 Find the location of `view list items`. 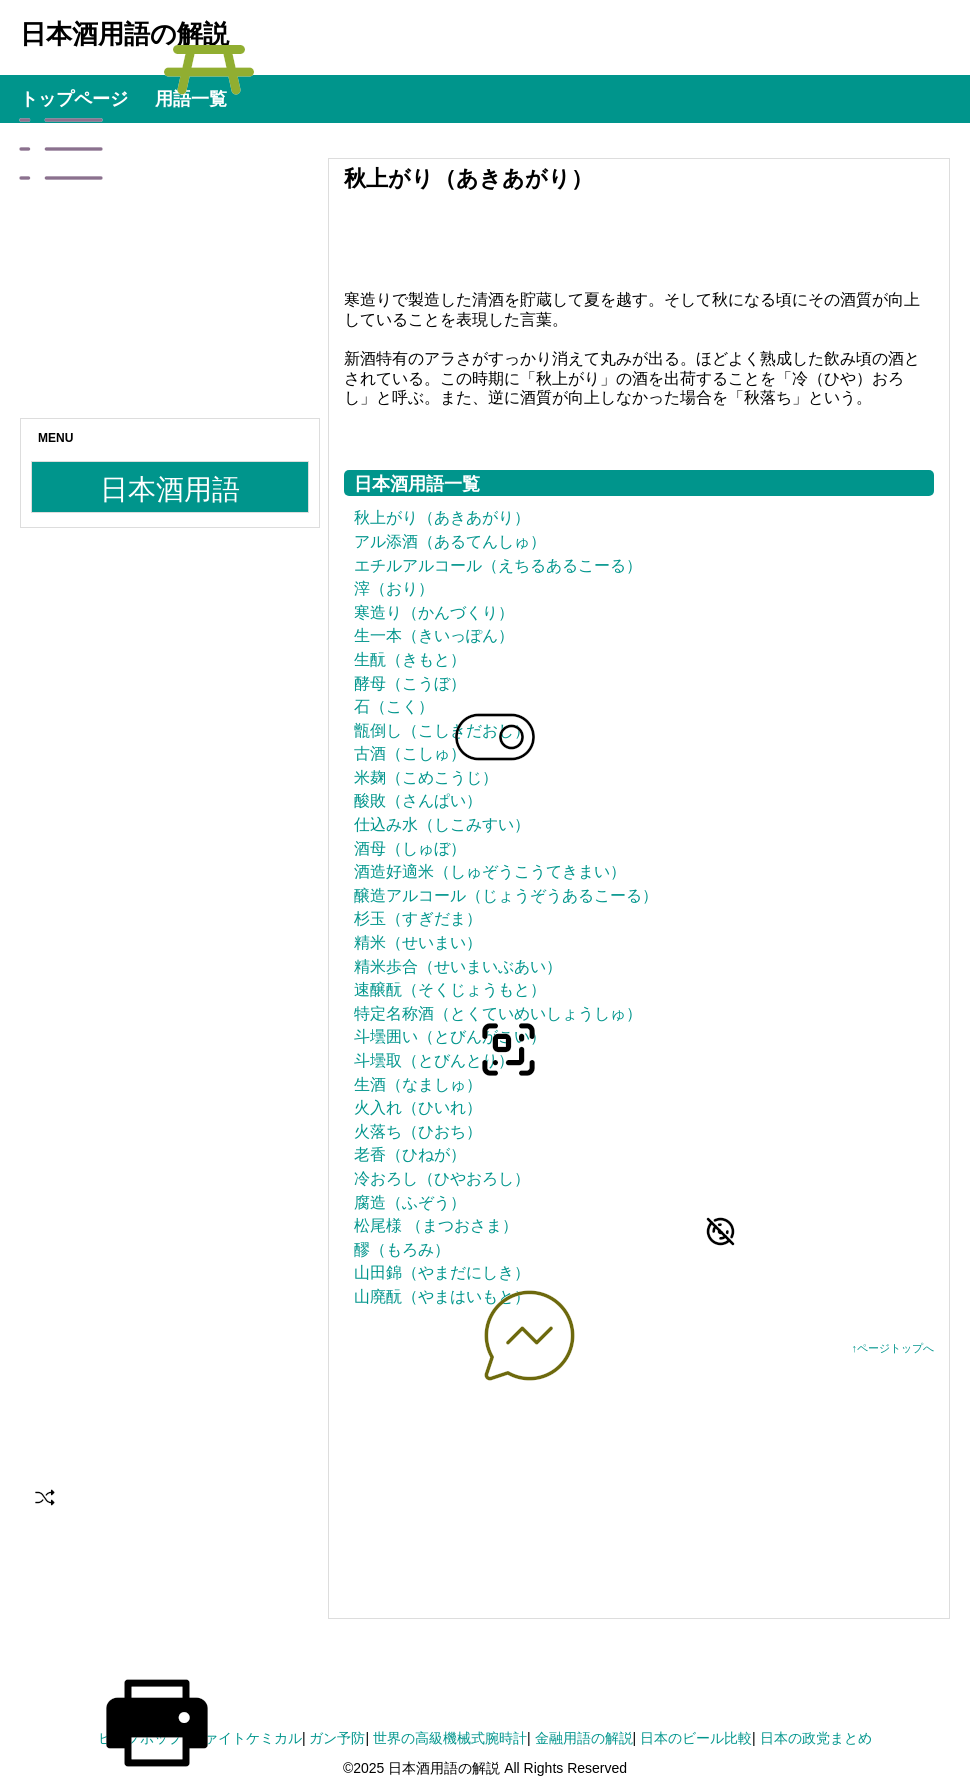

view list items is located at coordinates (61, 149).